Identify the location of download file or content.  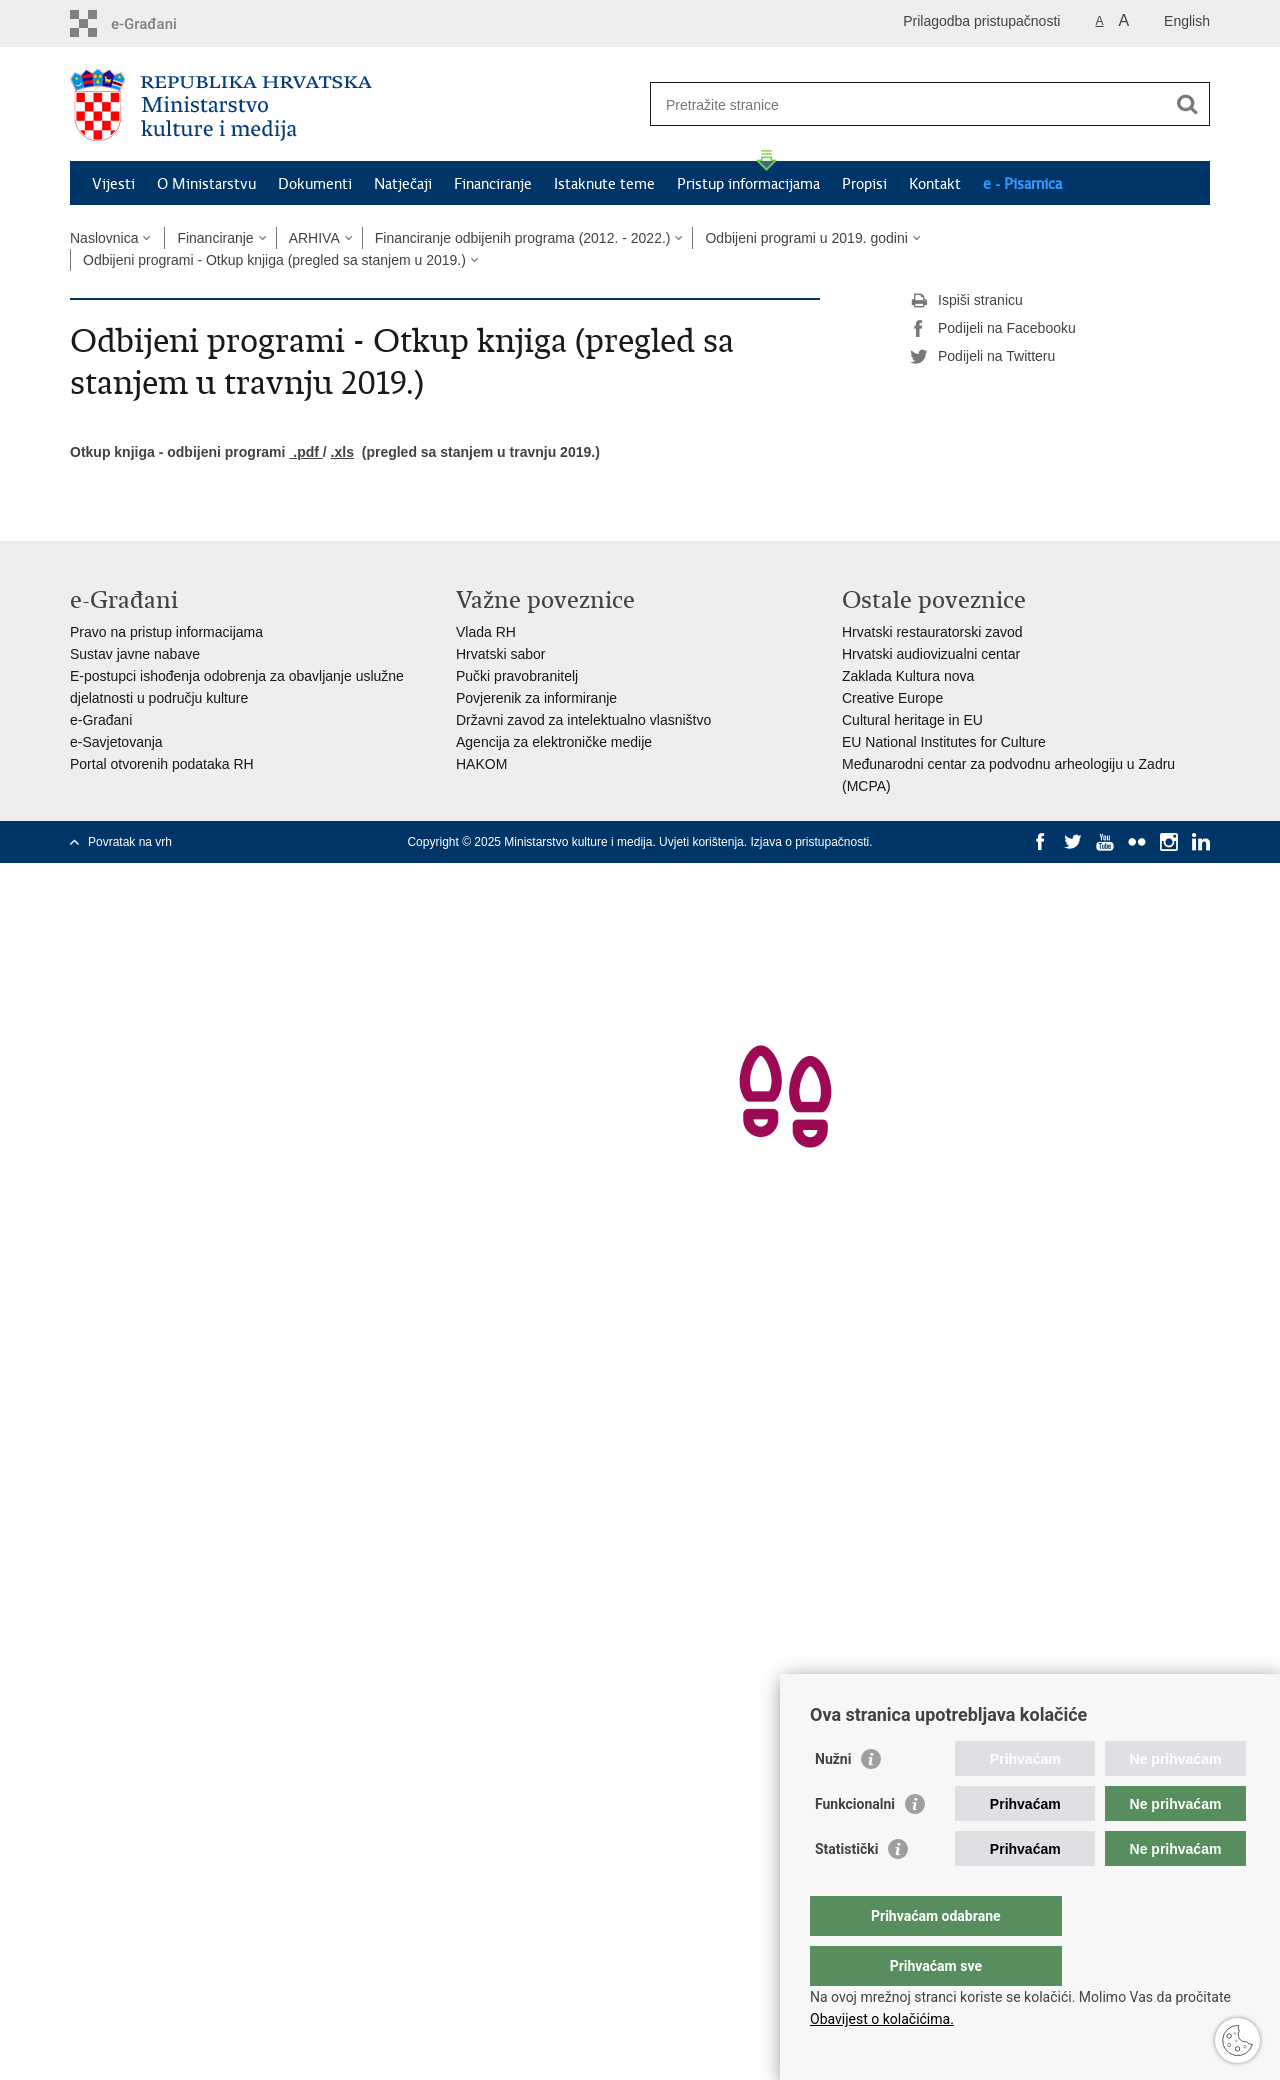
(766, 159).